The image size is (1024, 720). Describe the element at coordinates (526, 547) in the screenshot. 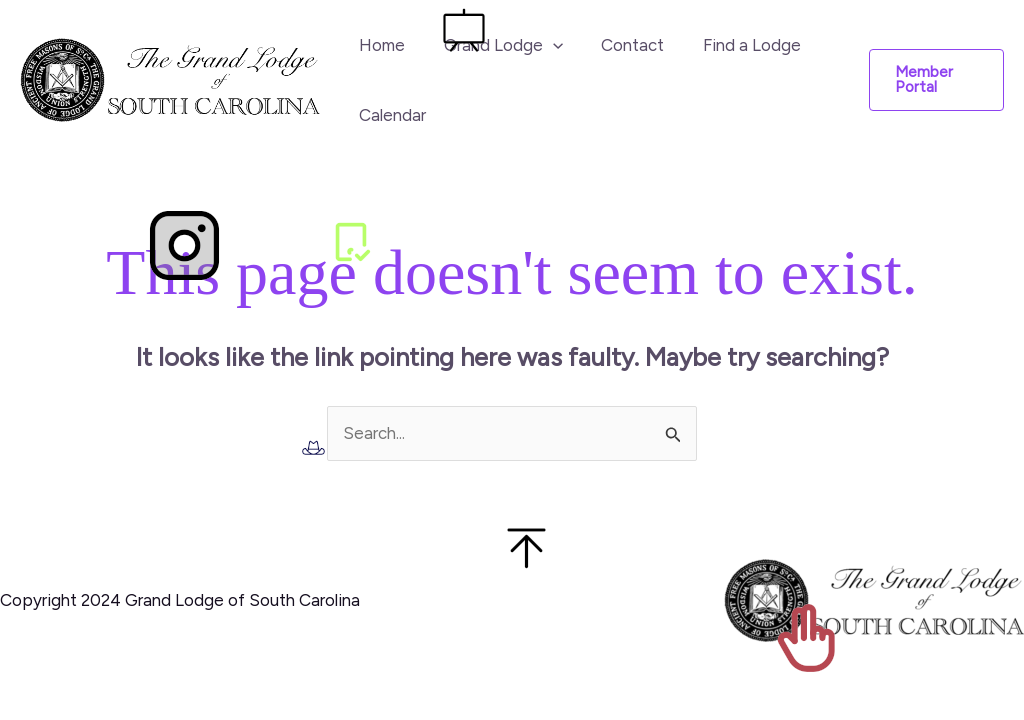

I see `scroll to top of page` at that location.